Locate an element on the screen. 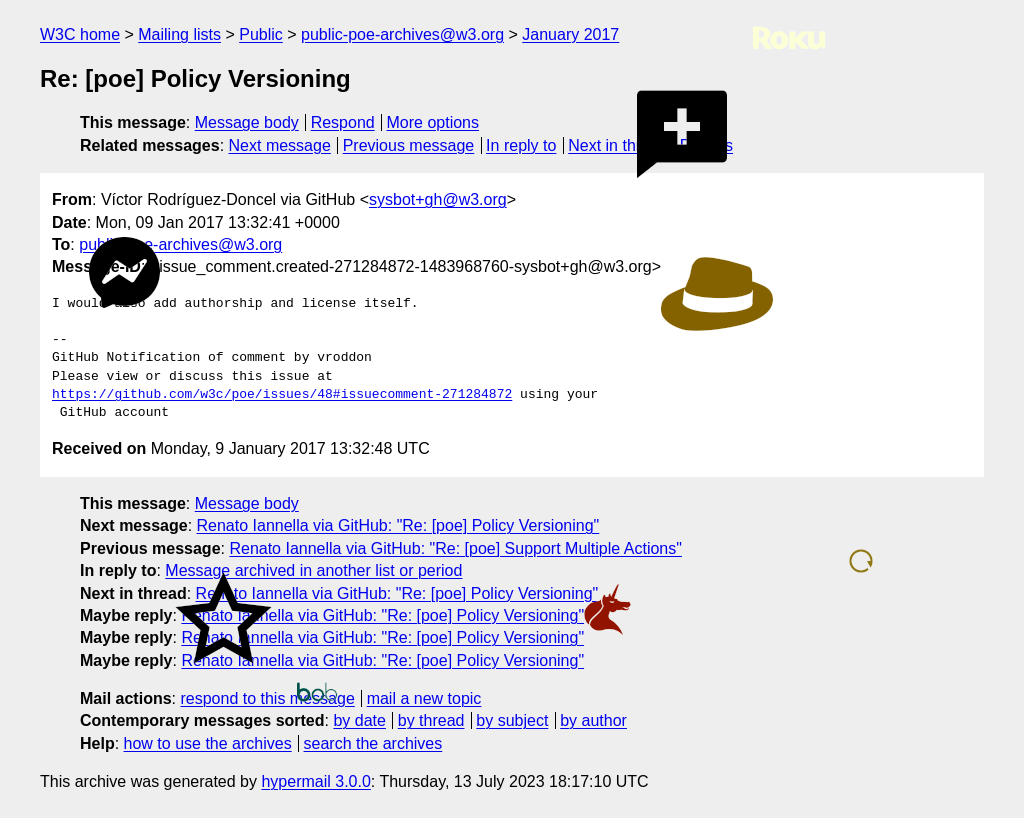 The width and height of the screenshot is (1024, 818). org framework logo is located at coordinates (607, 609).